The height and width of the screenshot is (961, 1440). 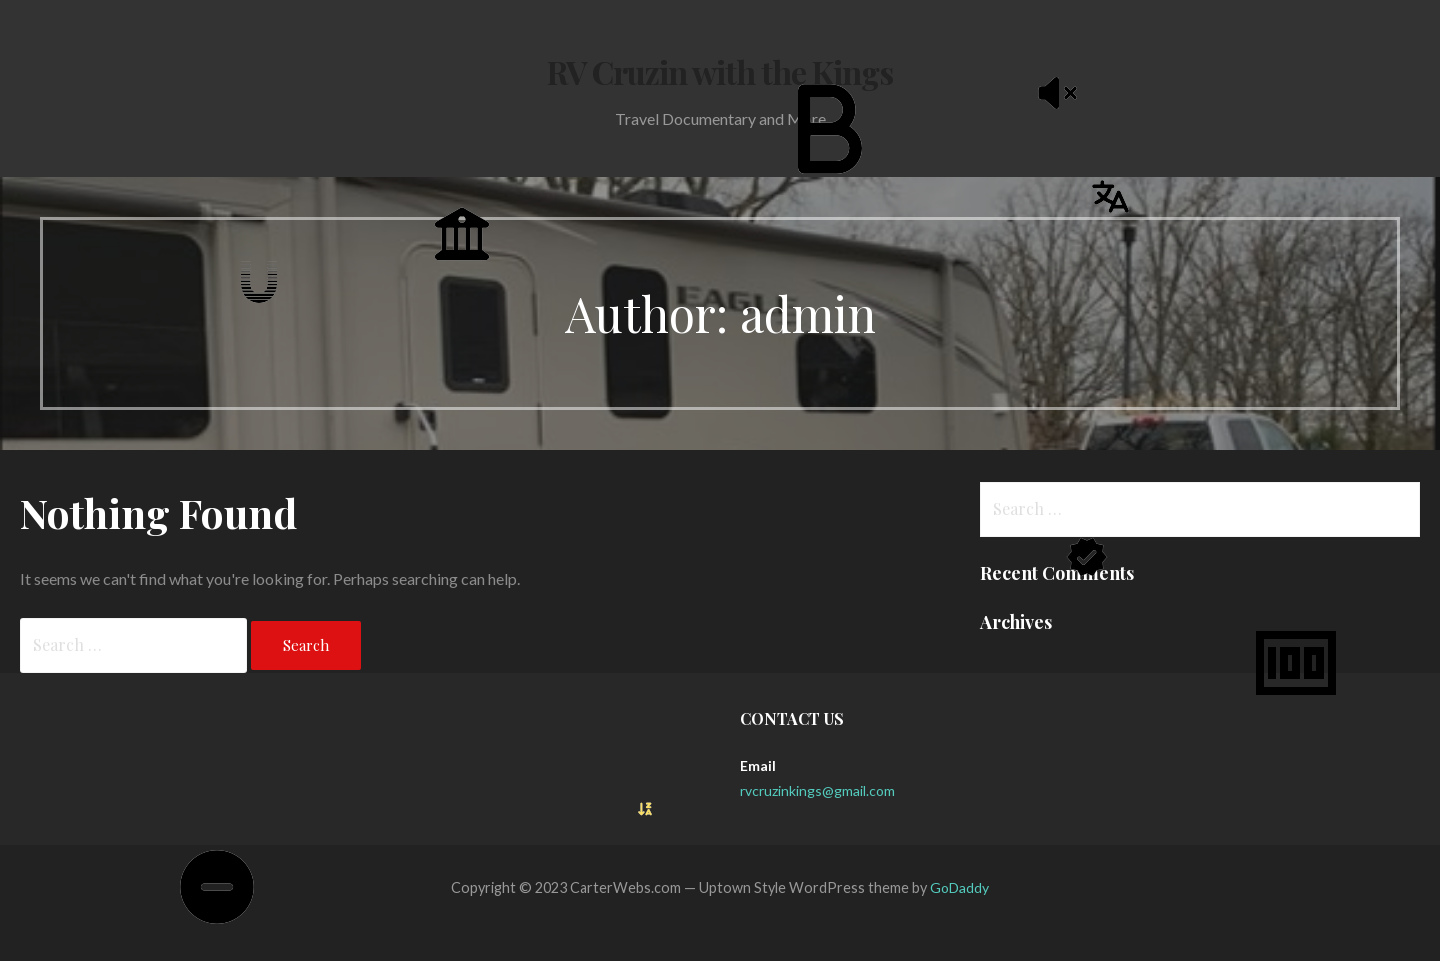 I want to click on uniregistry brand logo, so click(x=259, y=282).